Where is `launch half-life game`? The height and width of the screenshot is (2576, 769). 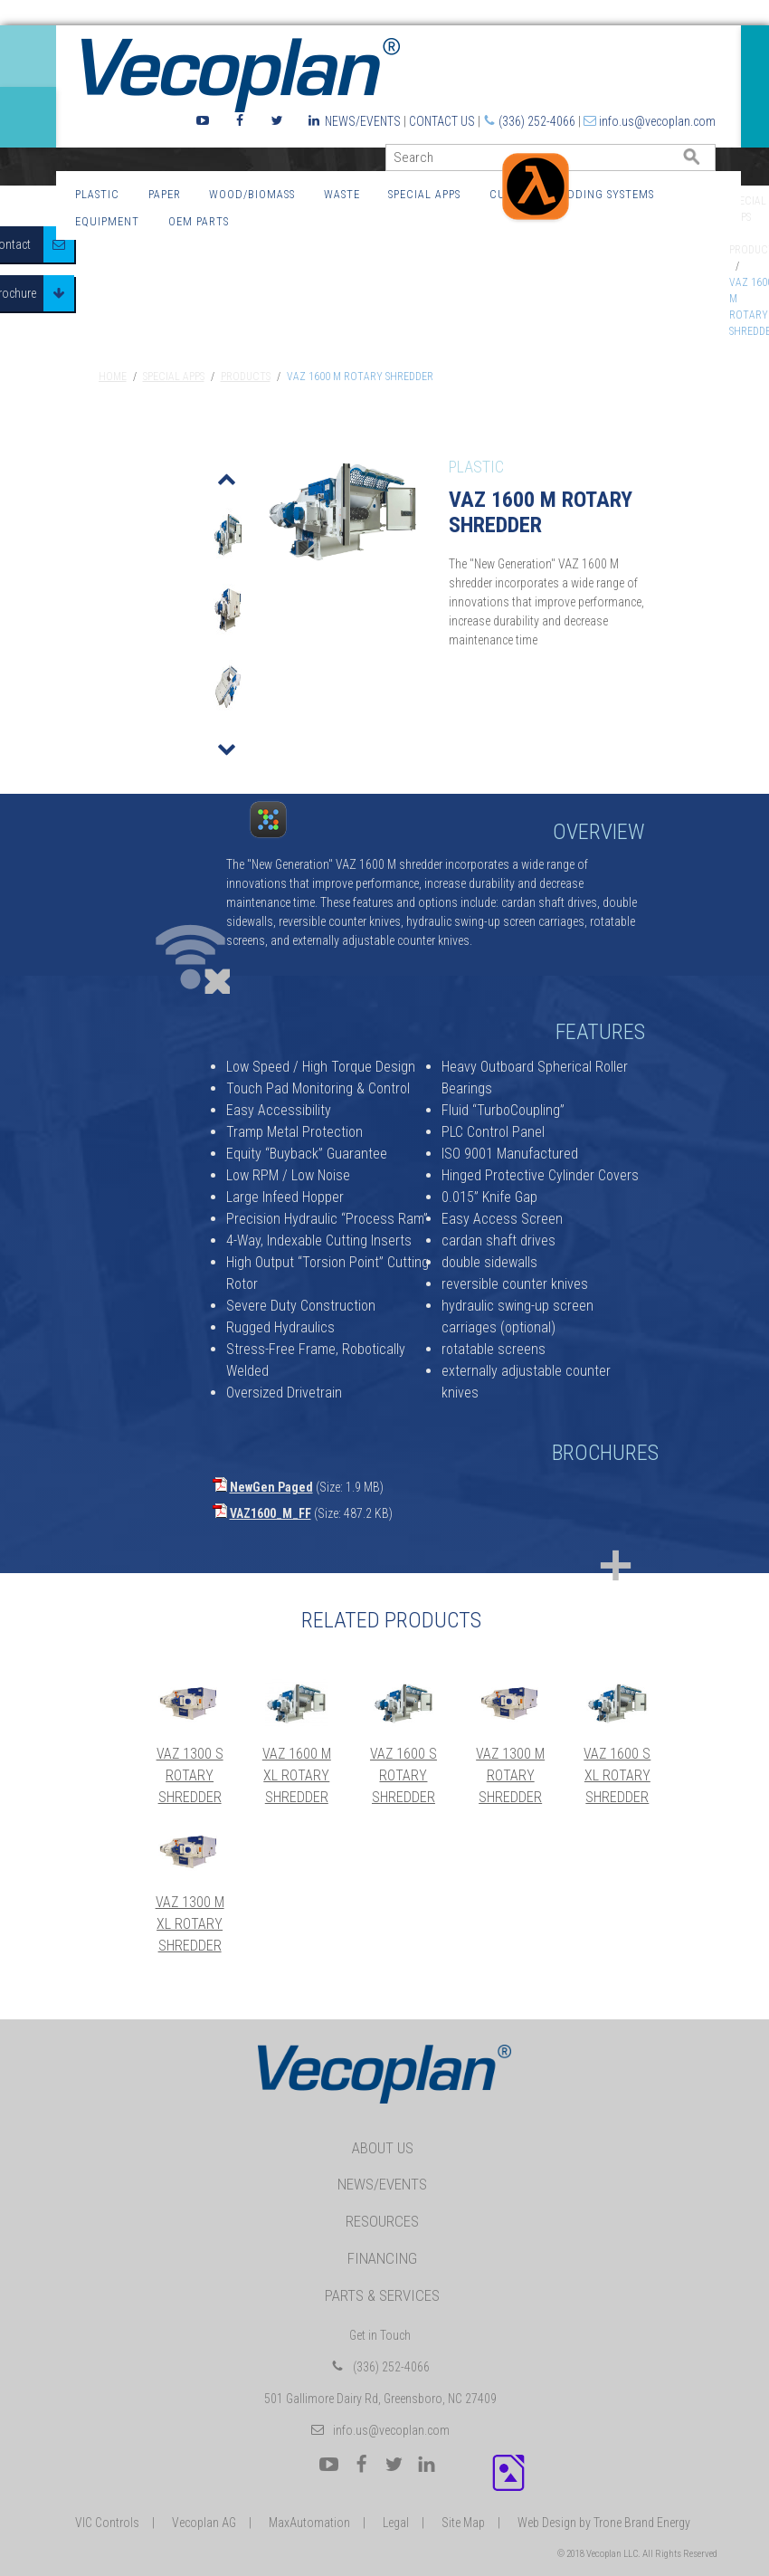
launch half-life game is located at coordinates (536, 186).